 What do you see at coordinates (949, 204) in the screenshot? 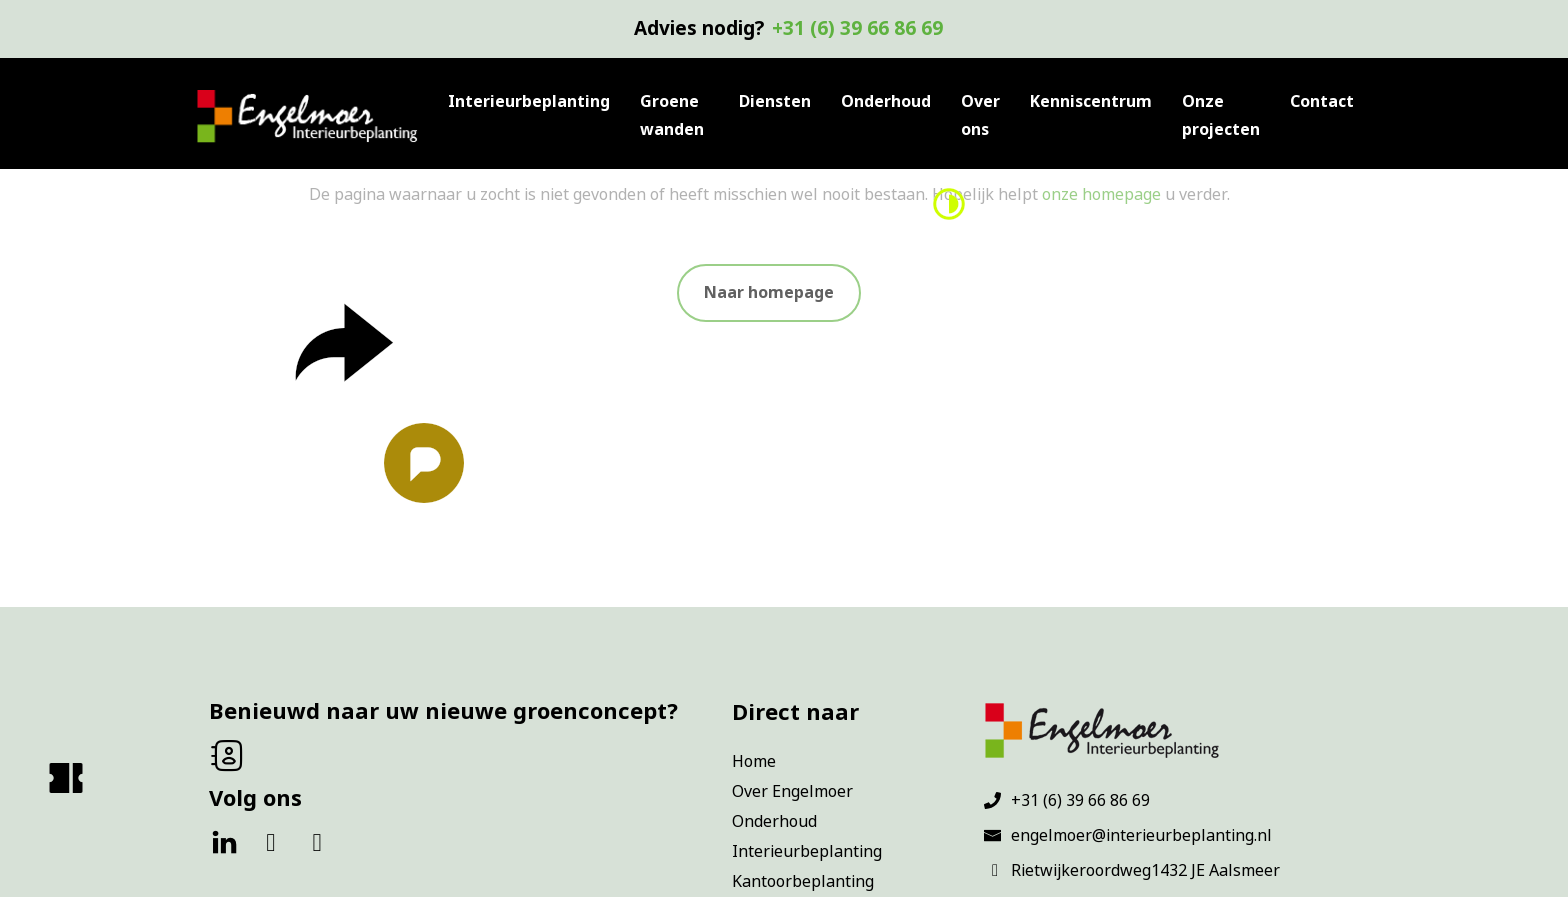
I see `adjust display contrast settings` at bounding box center [949, 204].